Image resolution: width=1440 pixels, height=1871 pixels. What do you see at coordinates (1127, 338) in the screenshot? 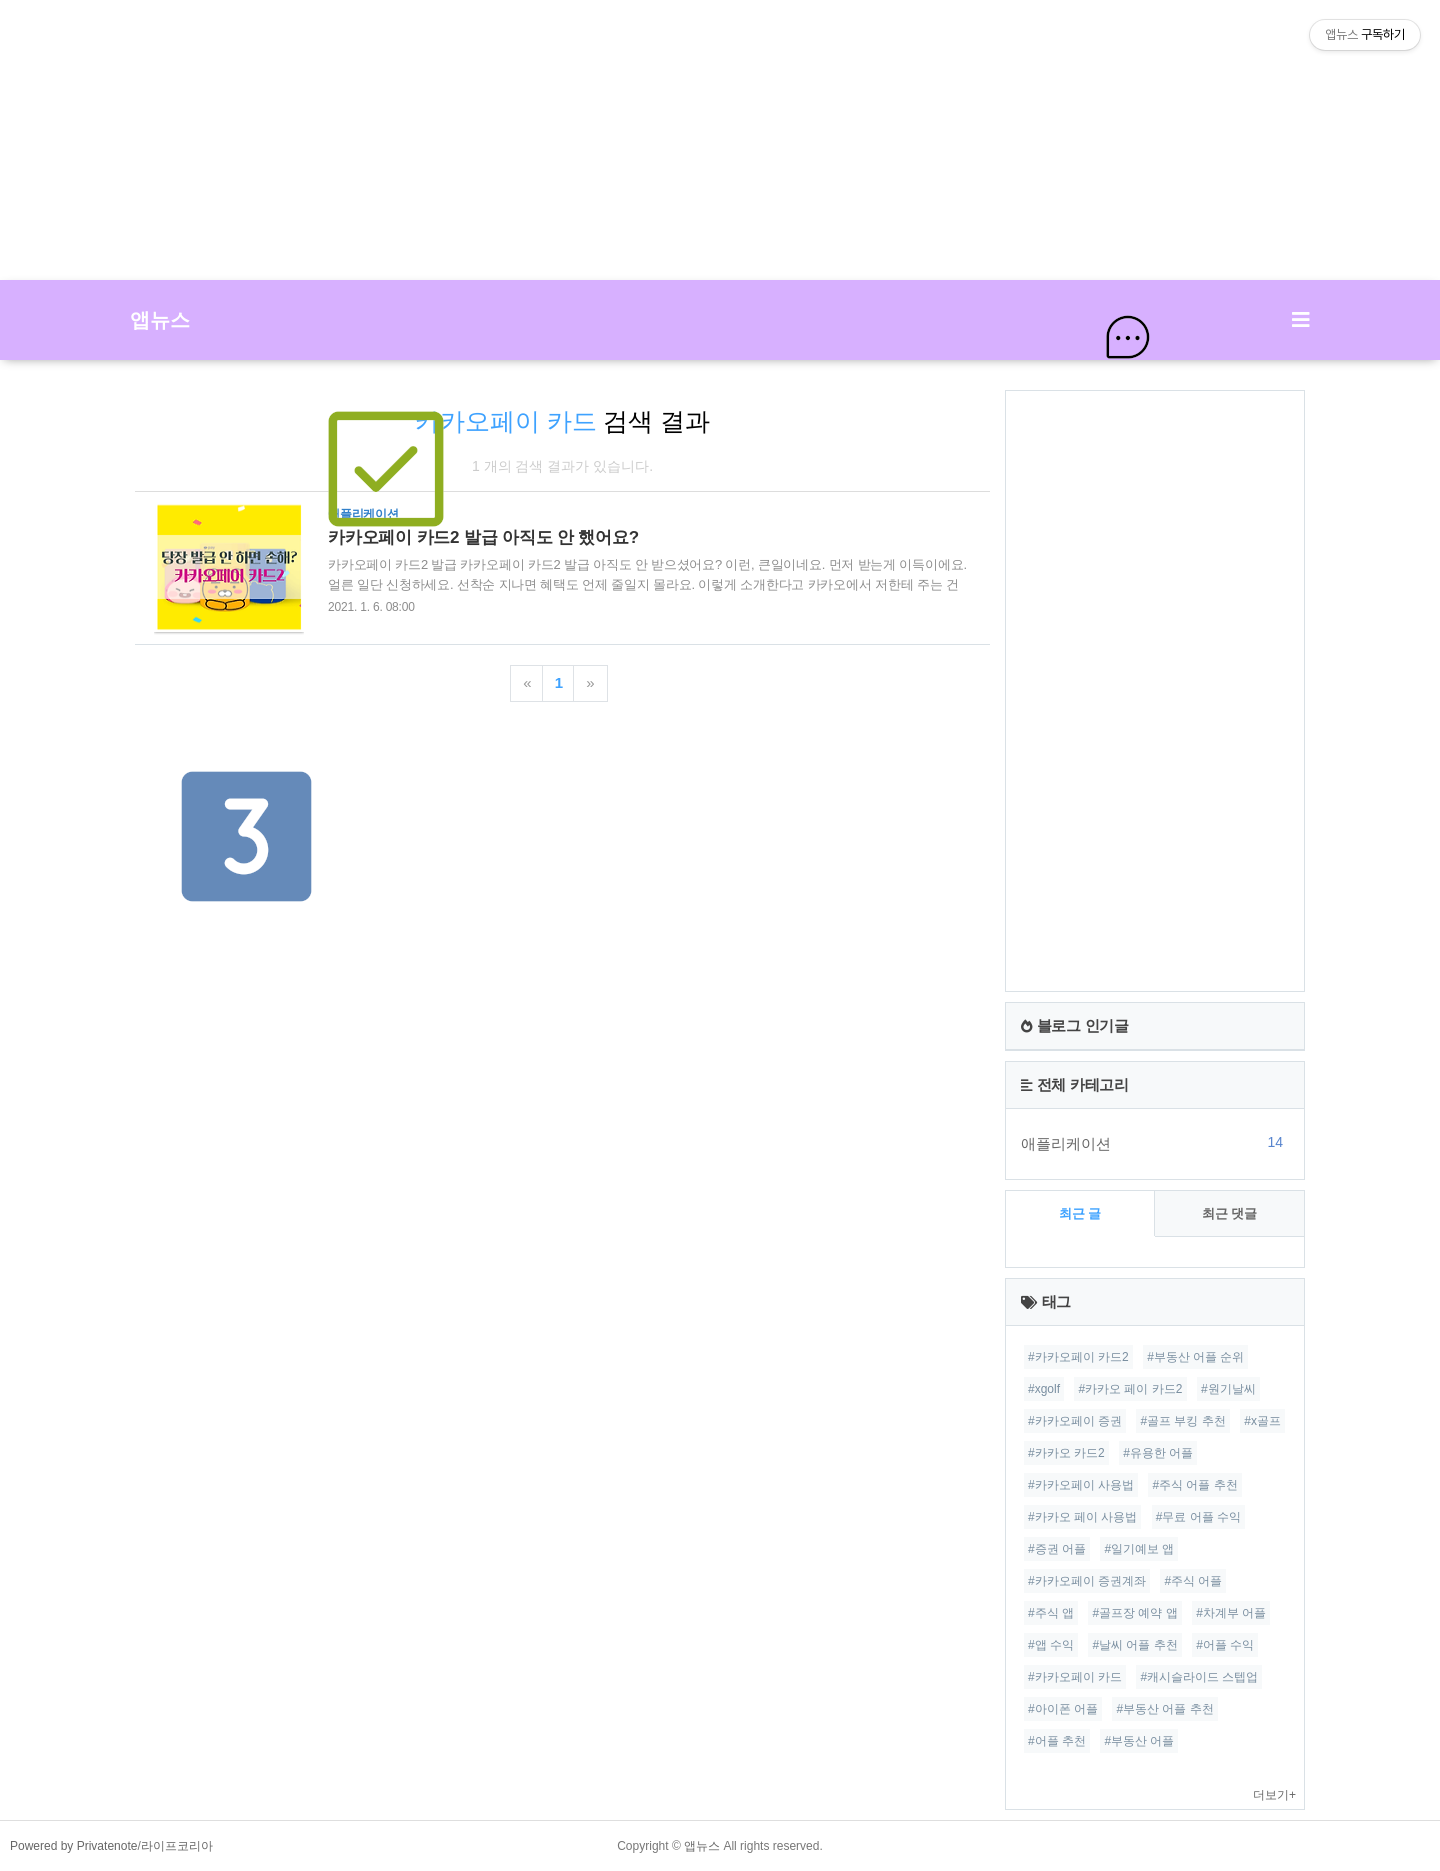
I see `open chat or messaging` at bounding box center [1127, 338].